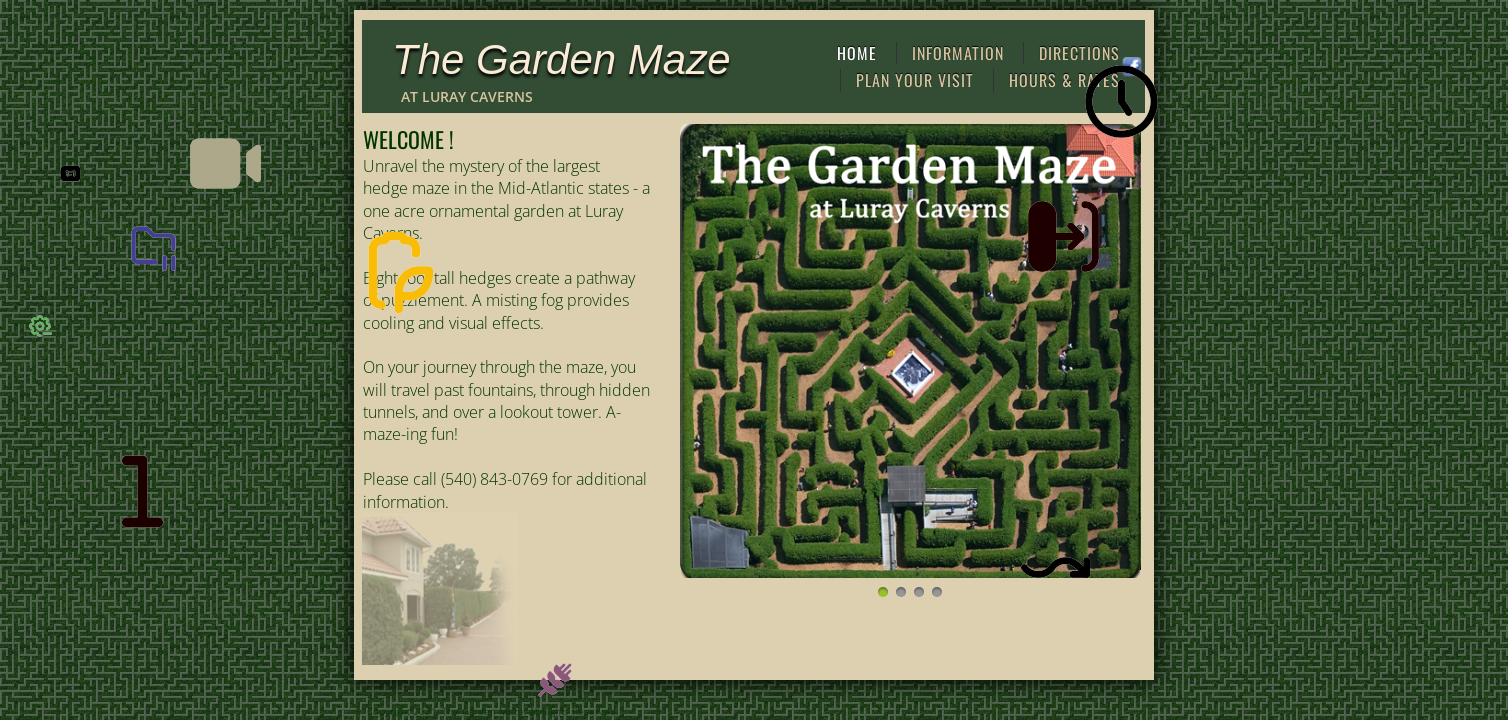 This screenshot has width=1508, height=720. What do you see at coordinates (223, 163) in the screenshot?
I see `start a video call` at bounding box center [223, 163].